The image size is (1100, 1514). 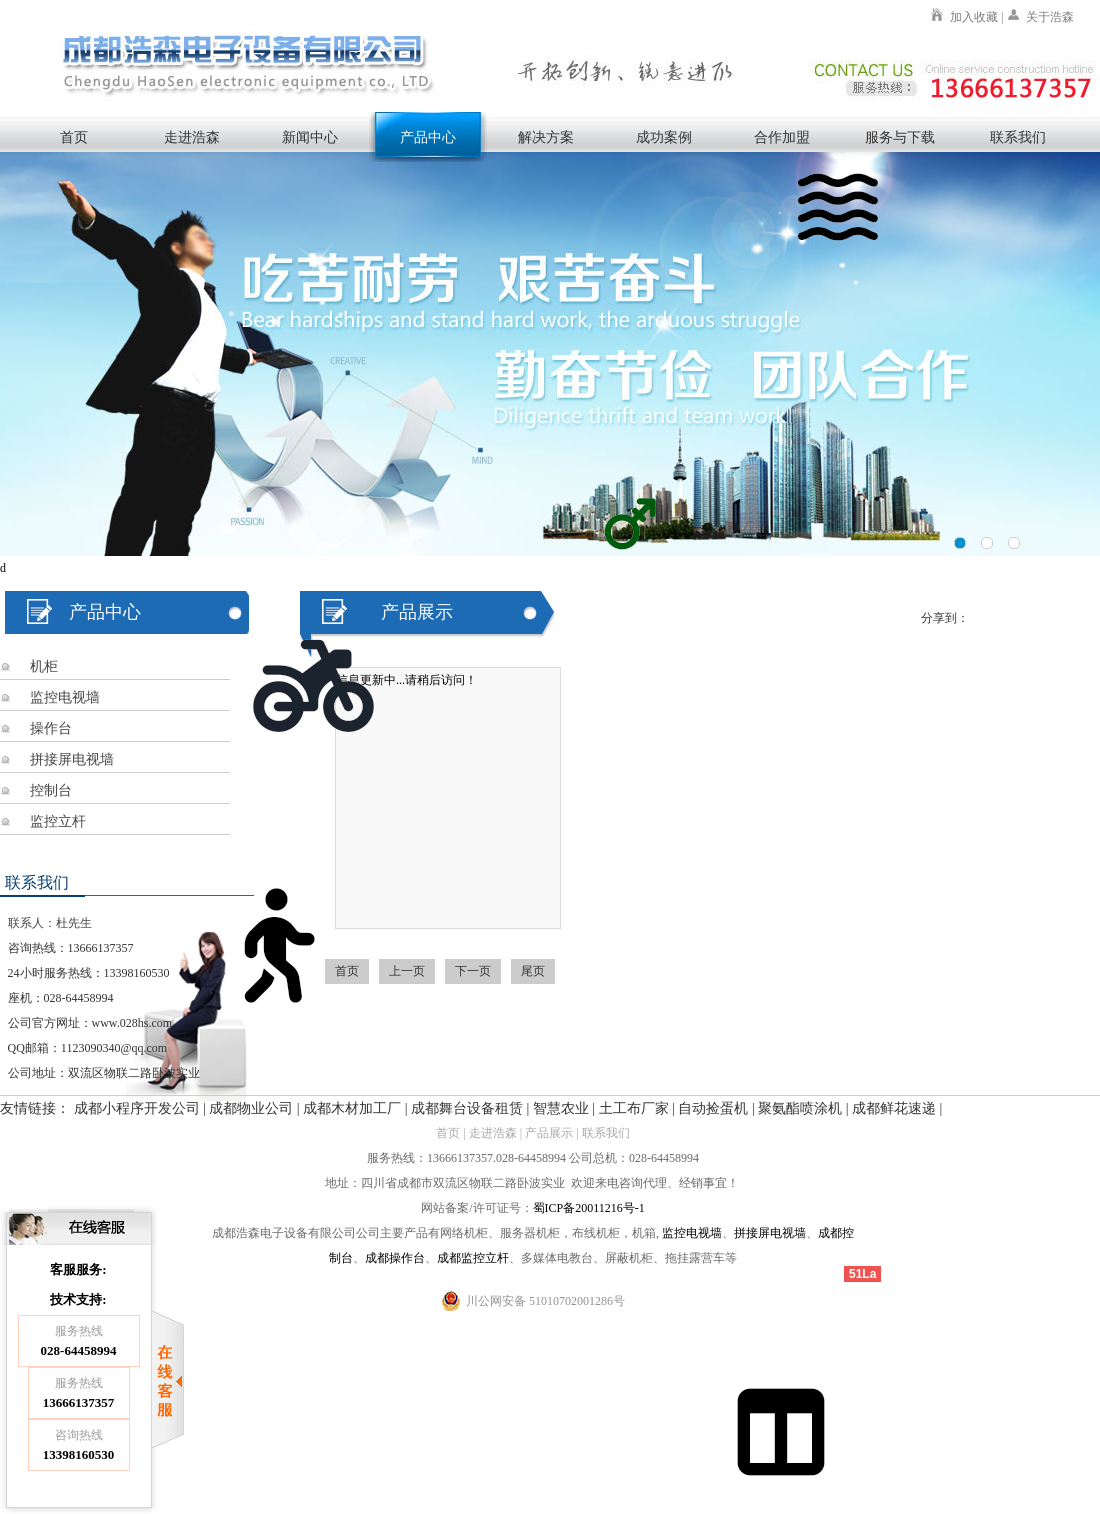 What do you see at coordinates (313, 687) in the screenshot?
I see `select motorcycle as vehicle type` at bounding box center [313, 687].